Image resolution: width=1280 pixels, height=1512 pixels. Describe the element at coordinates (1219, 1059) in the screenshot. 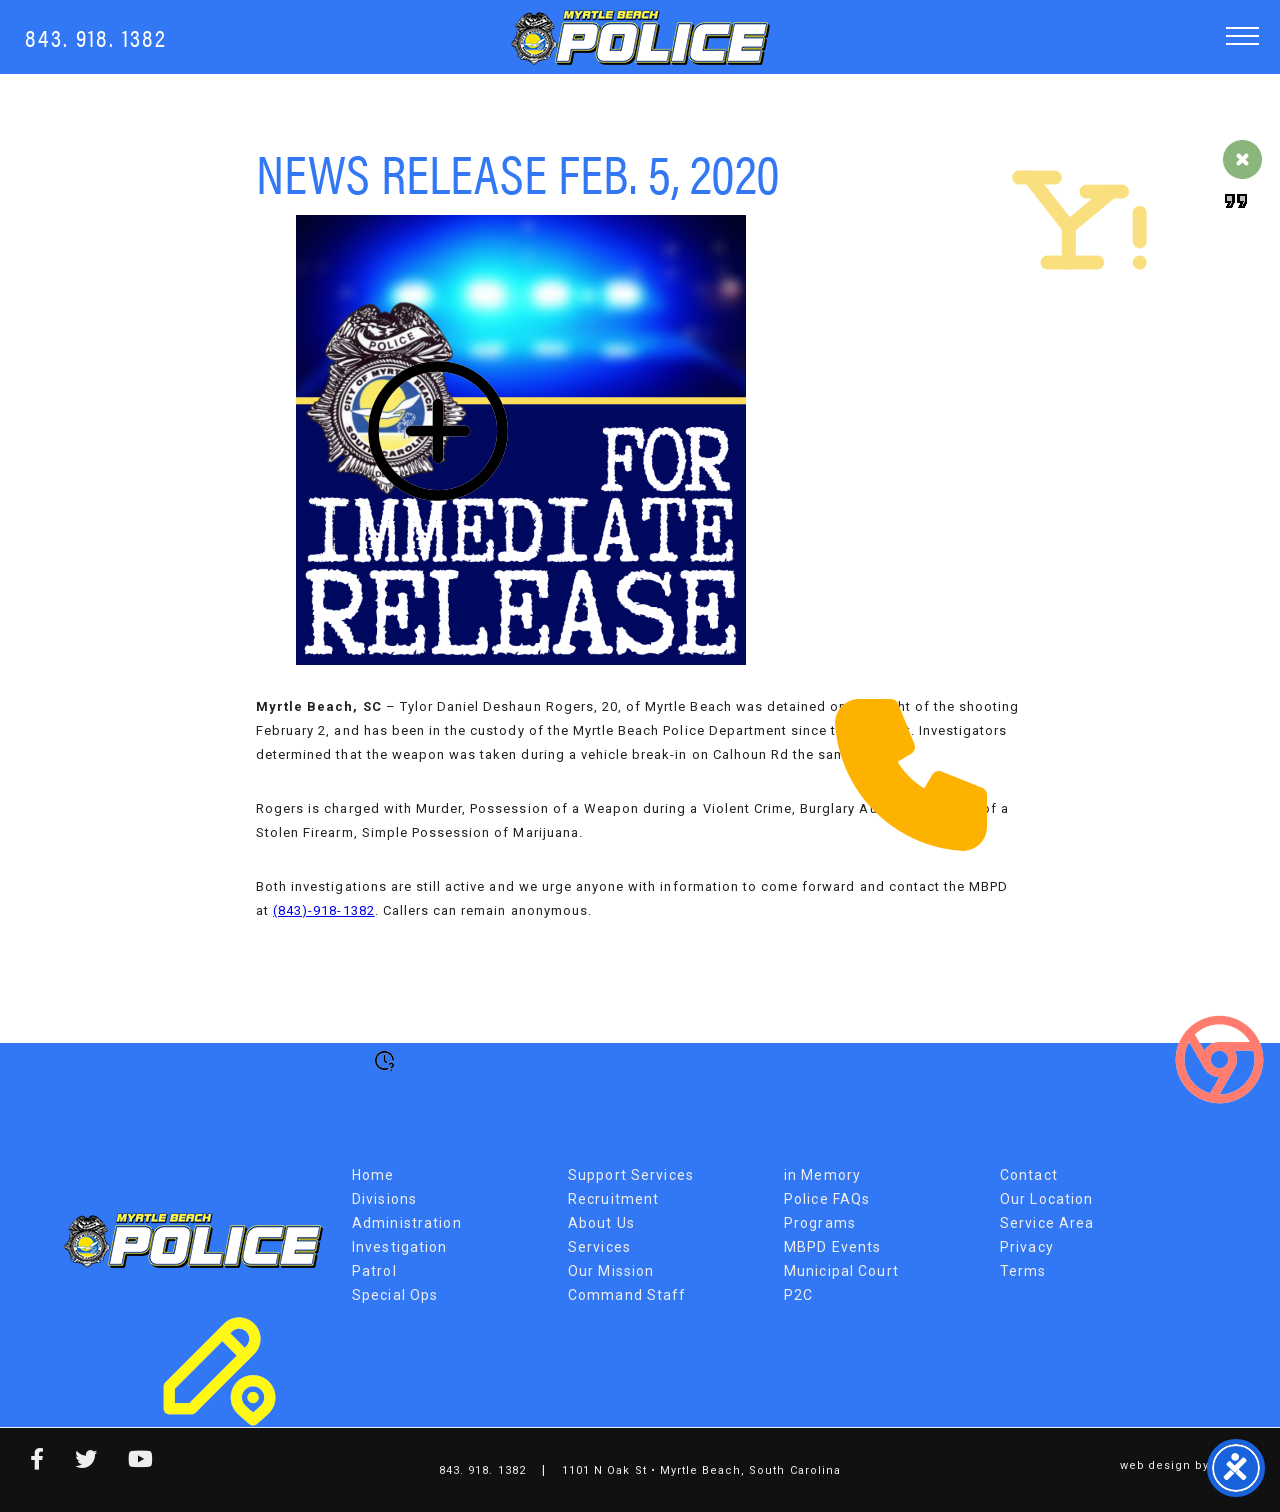

I see `open link in Google Chrome` at that location.